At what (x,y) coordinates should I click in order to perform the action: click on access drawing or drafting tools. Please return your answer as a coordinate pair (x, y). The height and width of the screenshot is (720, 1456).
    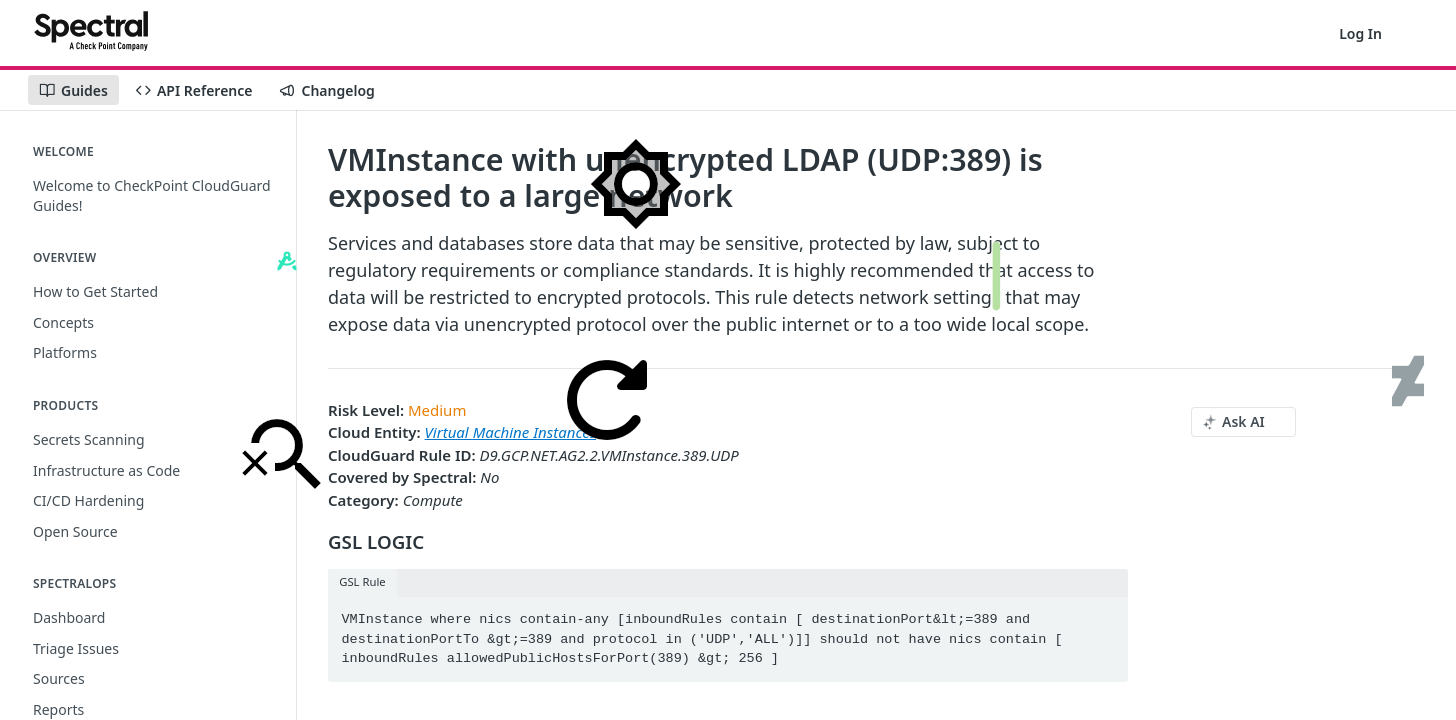
    Looking at the image, I should click on (287, 261).